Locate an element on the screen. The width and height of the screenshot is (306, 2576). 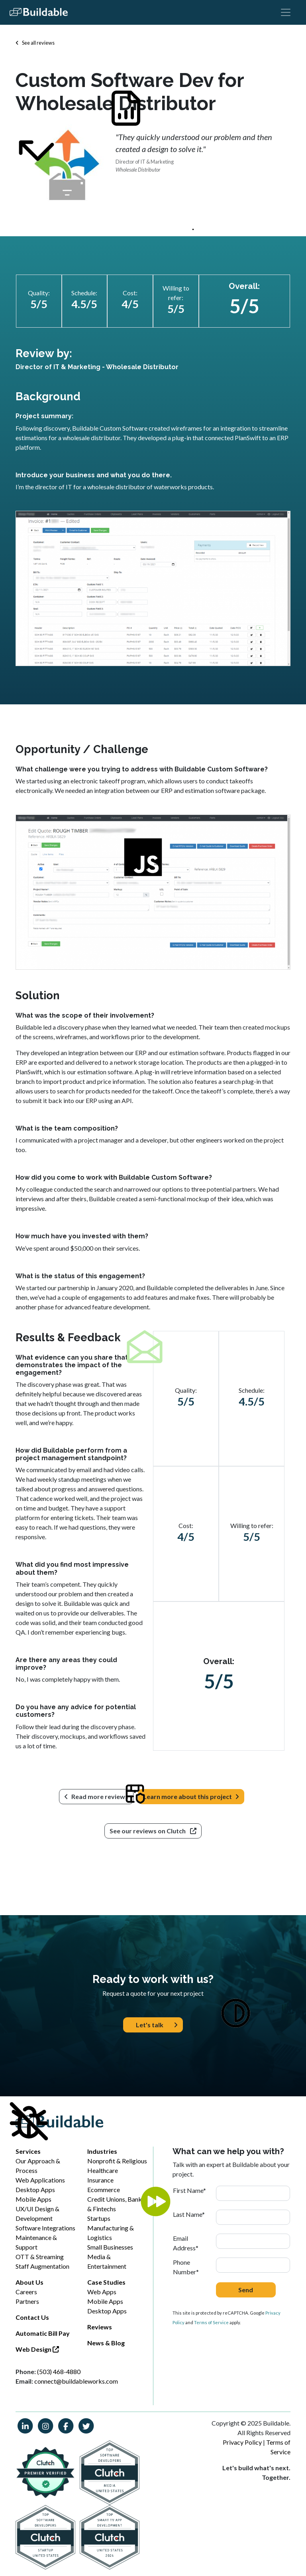
no wifi signal available is located at coordinates (193, 223).